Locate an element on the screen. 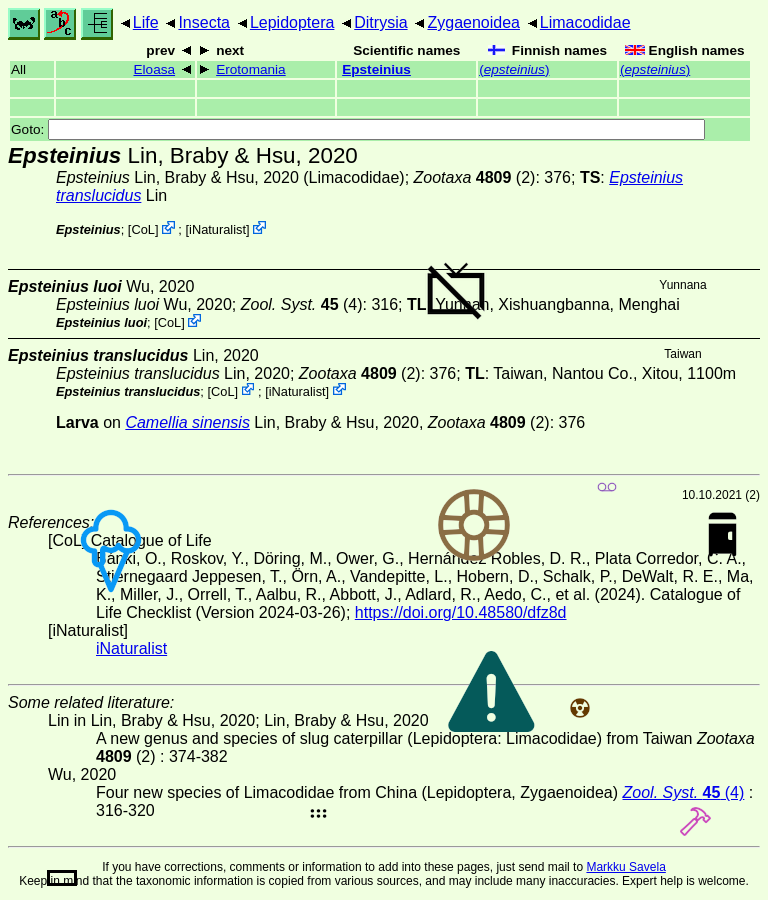 The width and height of the screenshot is (768, 900). crop image to 7:5 aspect ratio is located at coordinates (62, 878).